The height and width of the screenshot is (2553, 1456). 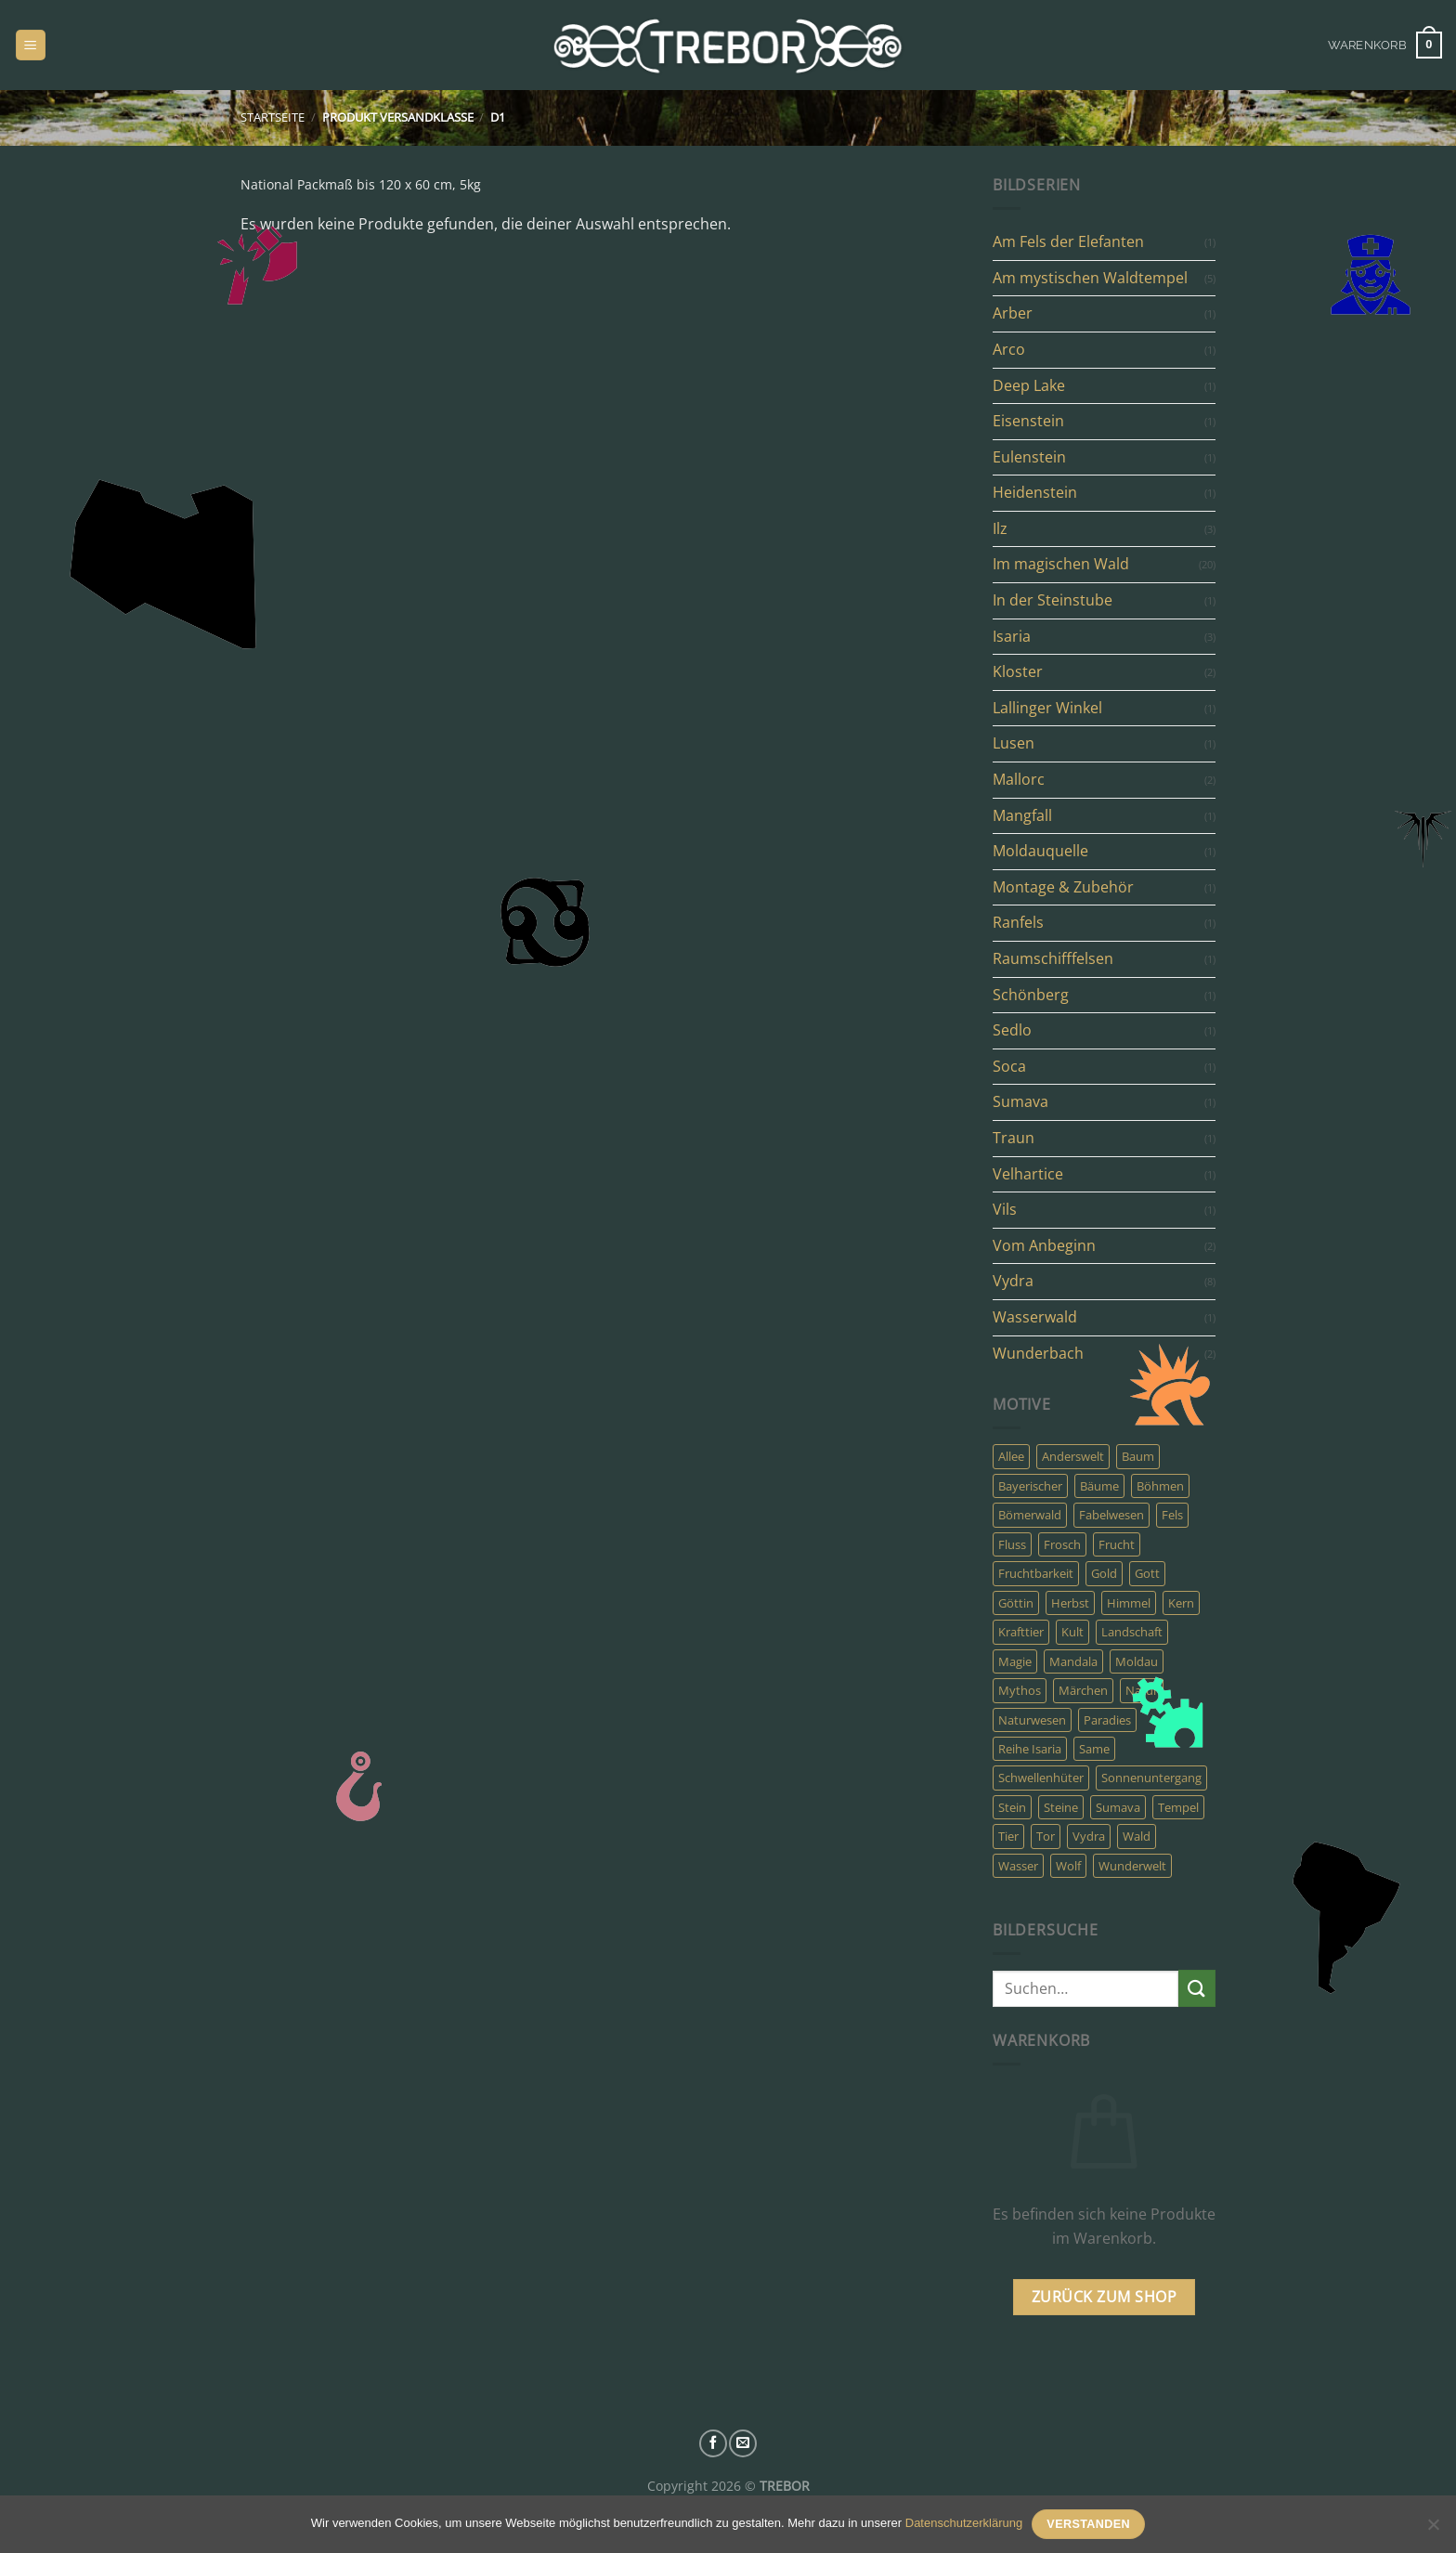 What do you see at coordinates (359, 1787) in the screenshot?
I see `fishing or hook-related game mechanic` at bounding box center [359, 1787].